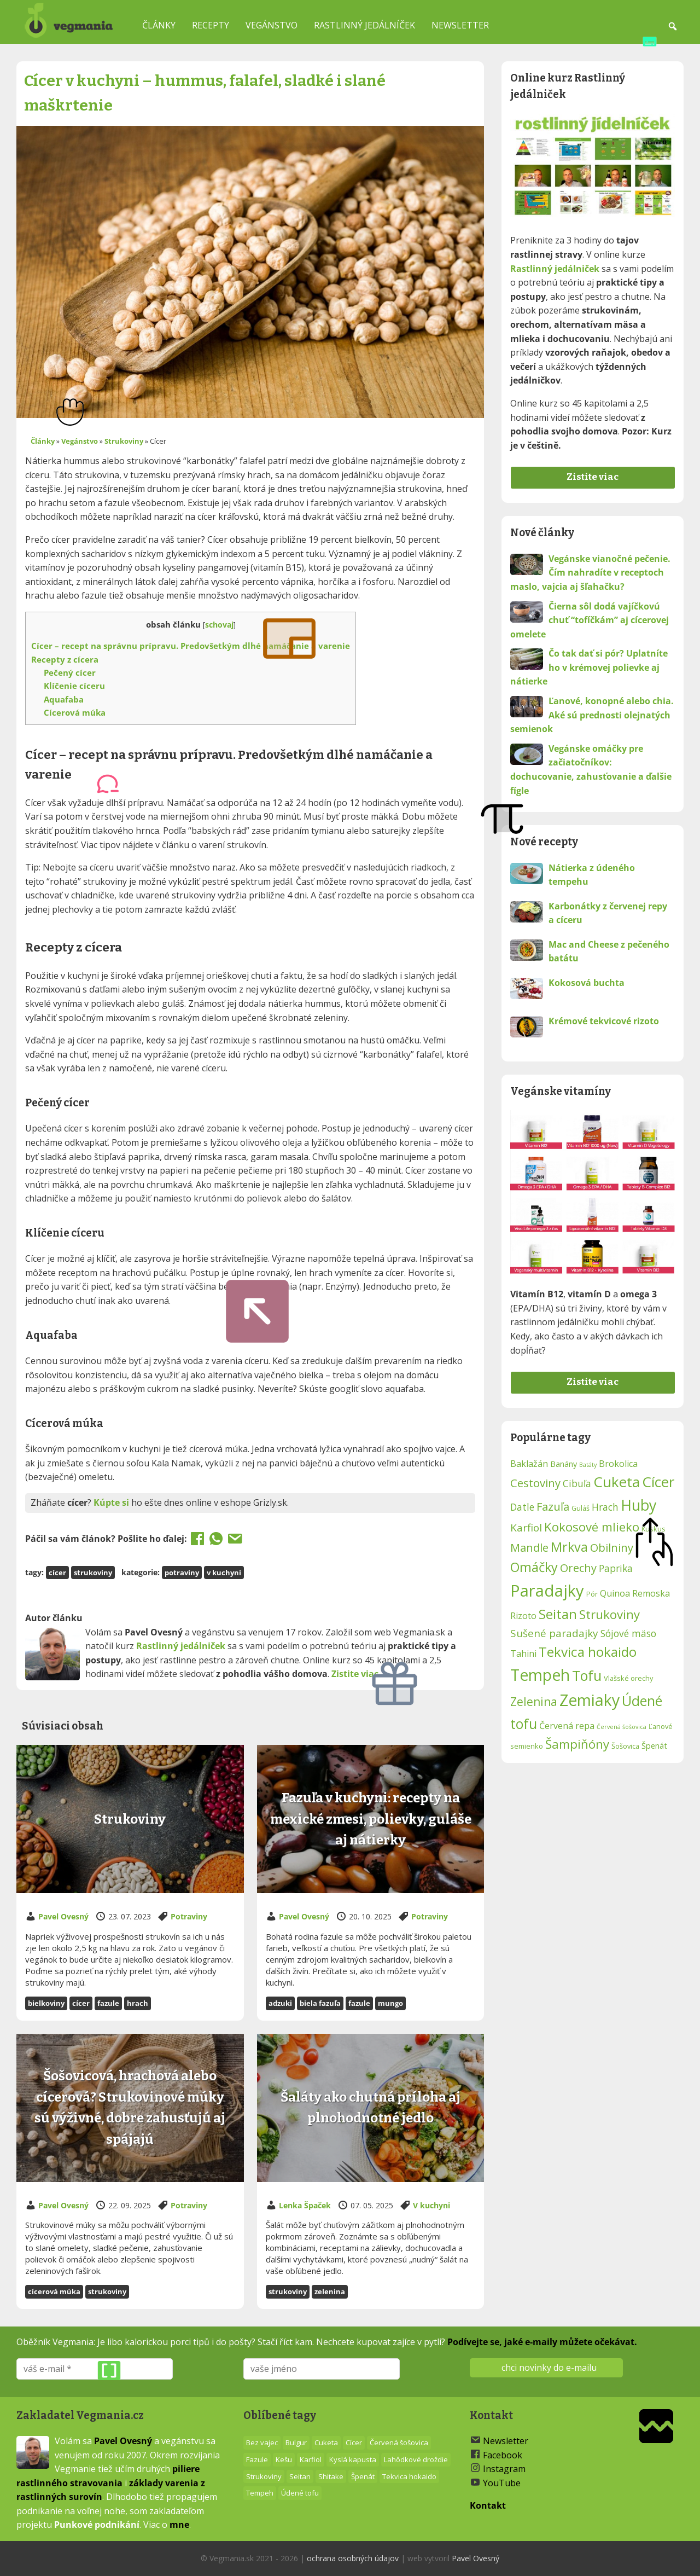  What do you see at coordinates (109, 2370) in the screenshot?
I see `format text as code or array` at bounding box center [109, 2370].